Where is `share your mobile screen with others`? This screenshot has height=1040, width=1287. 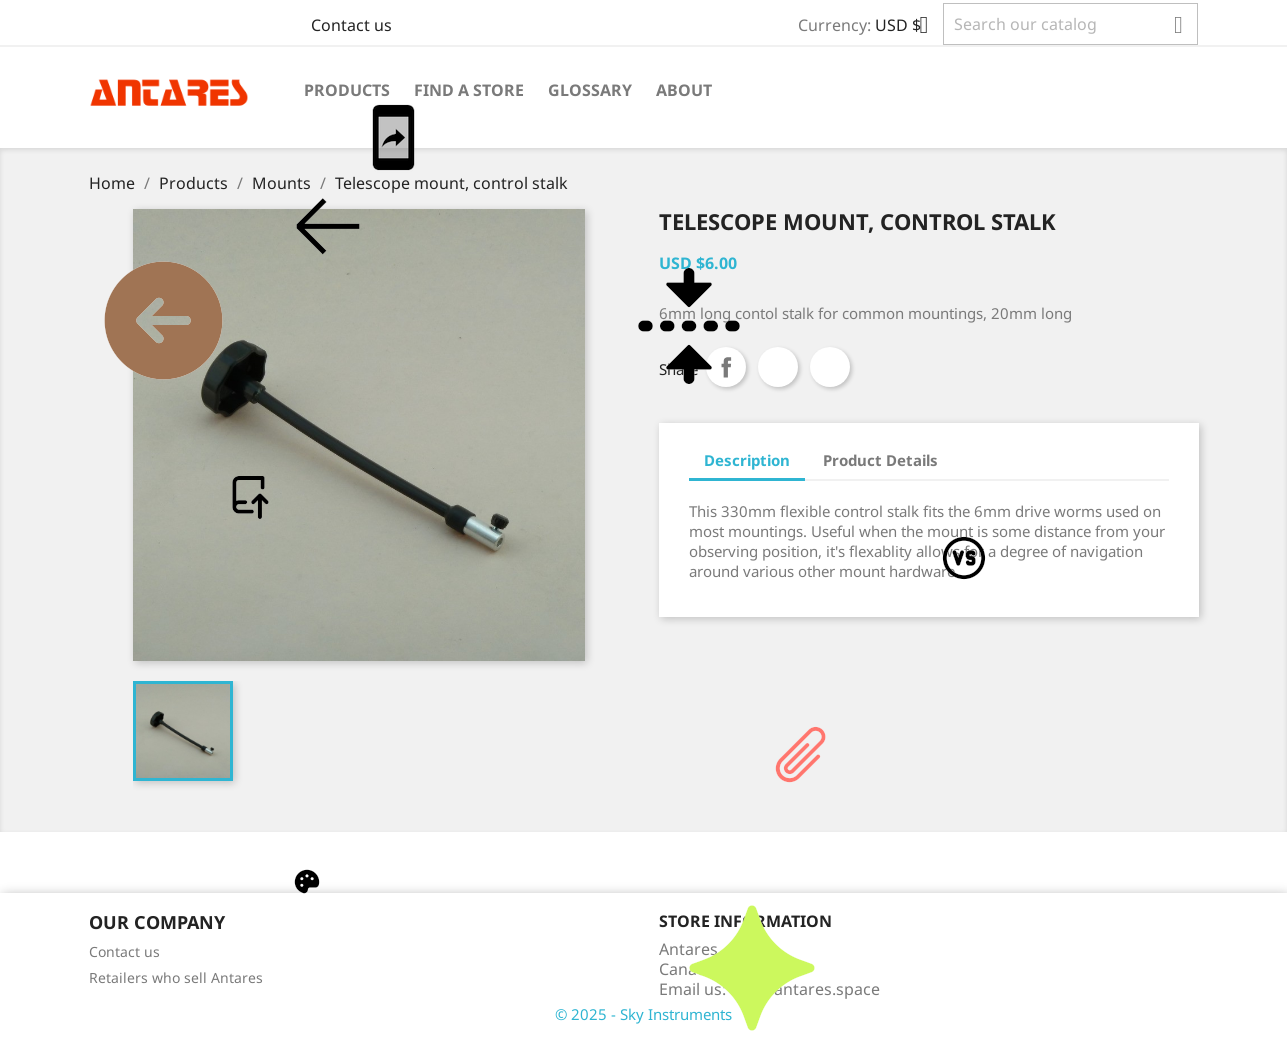
share your mobile screen with others is located at coordinates (393, 137).